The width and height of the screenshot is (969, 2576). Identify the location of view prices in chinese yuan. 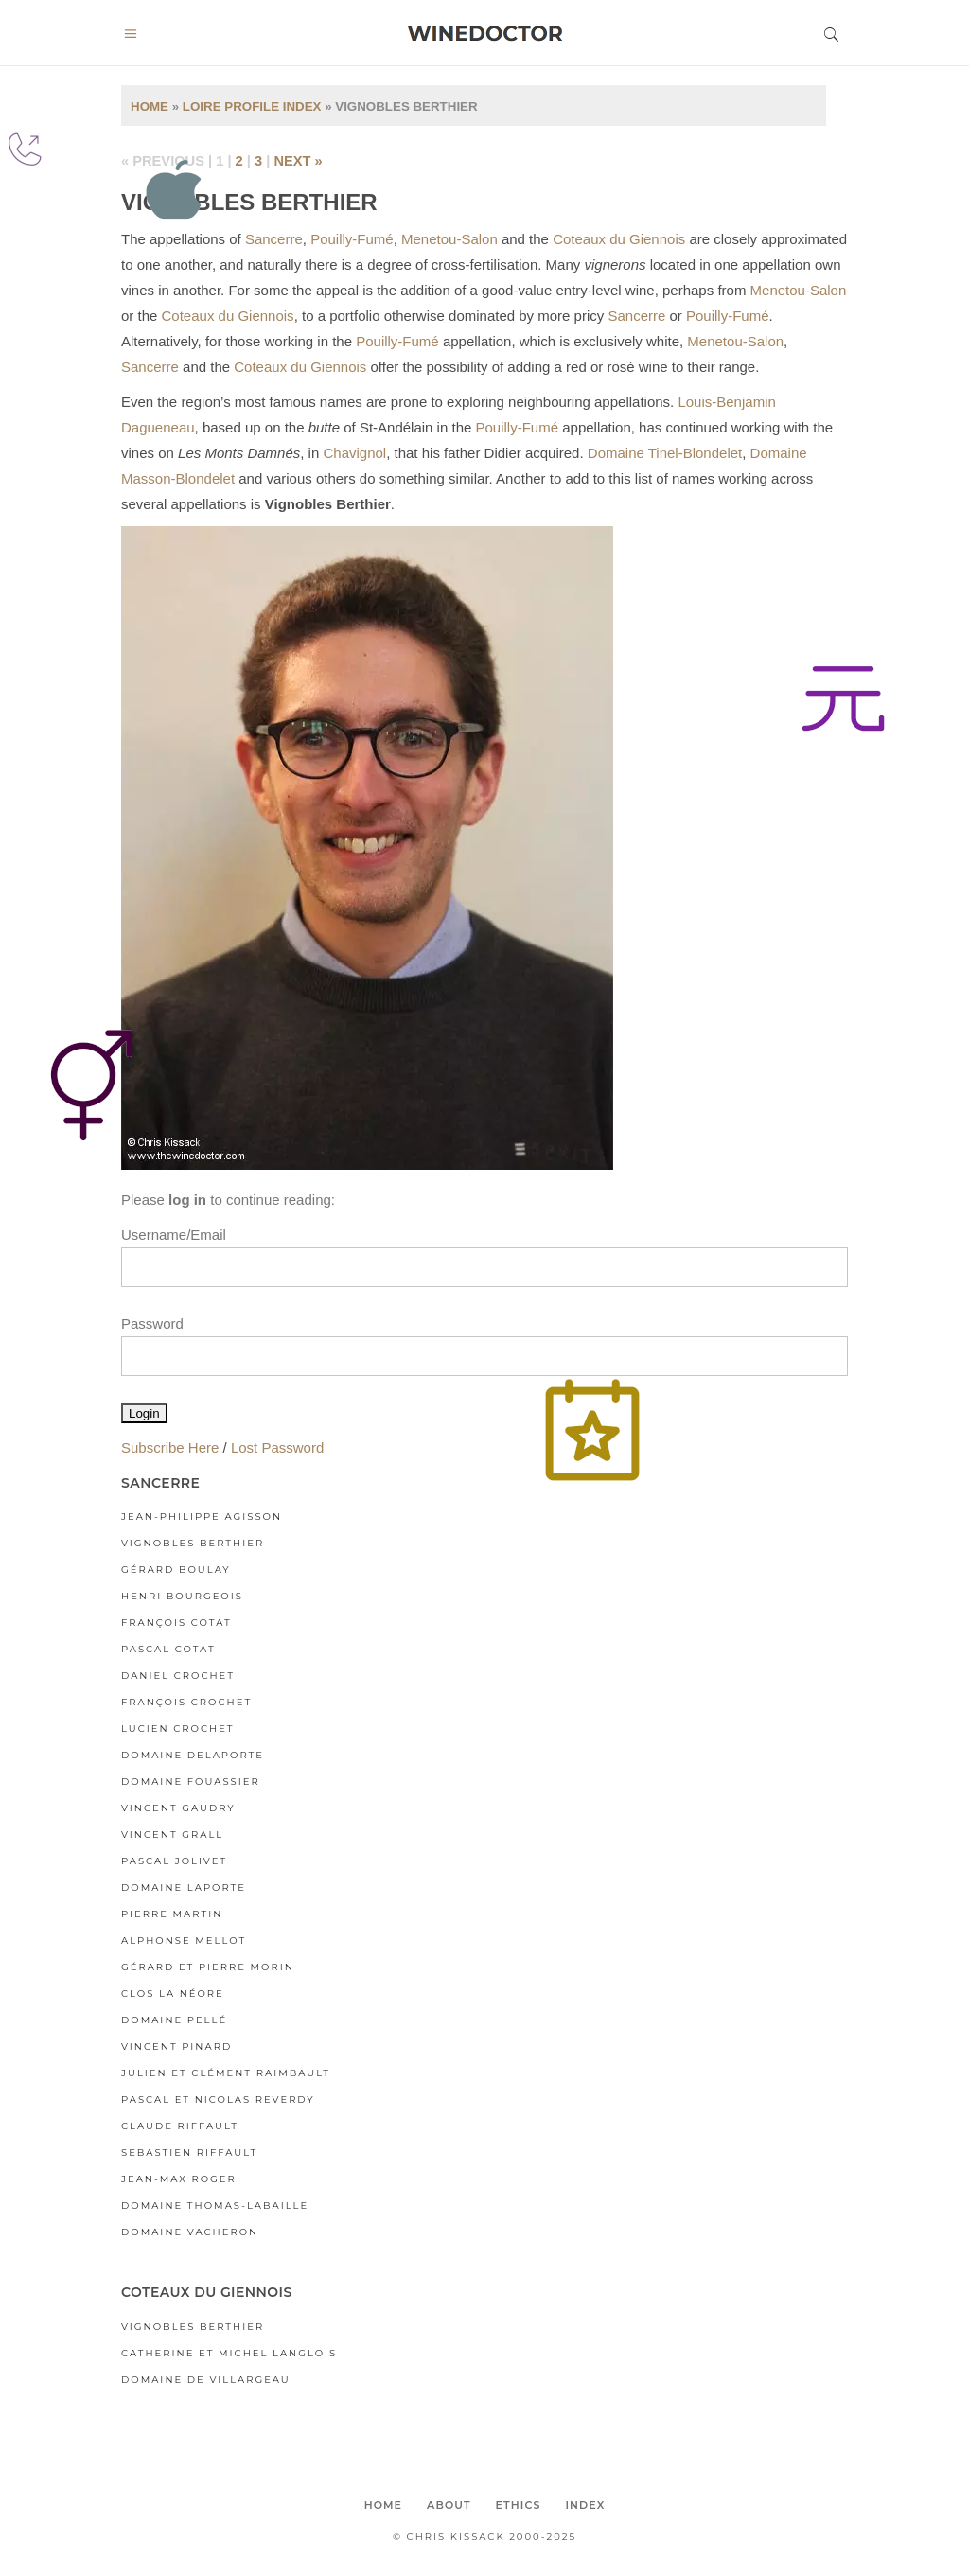
(843, 700).